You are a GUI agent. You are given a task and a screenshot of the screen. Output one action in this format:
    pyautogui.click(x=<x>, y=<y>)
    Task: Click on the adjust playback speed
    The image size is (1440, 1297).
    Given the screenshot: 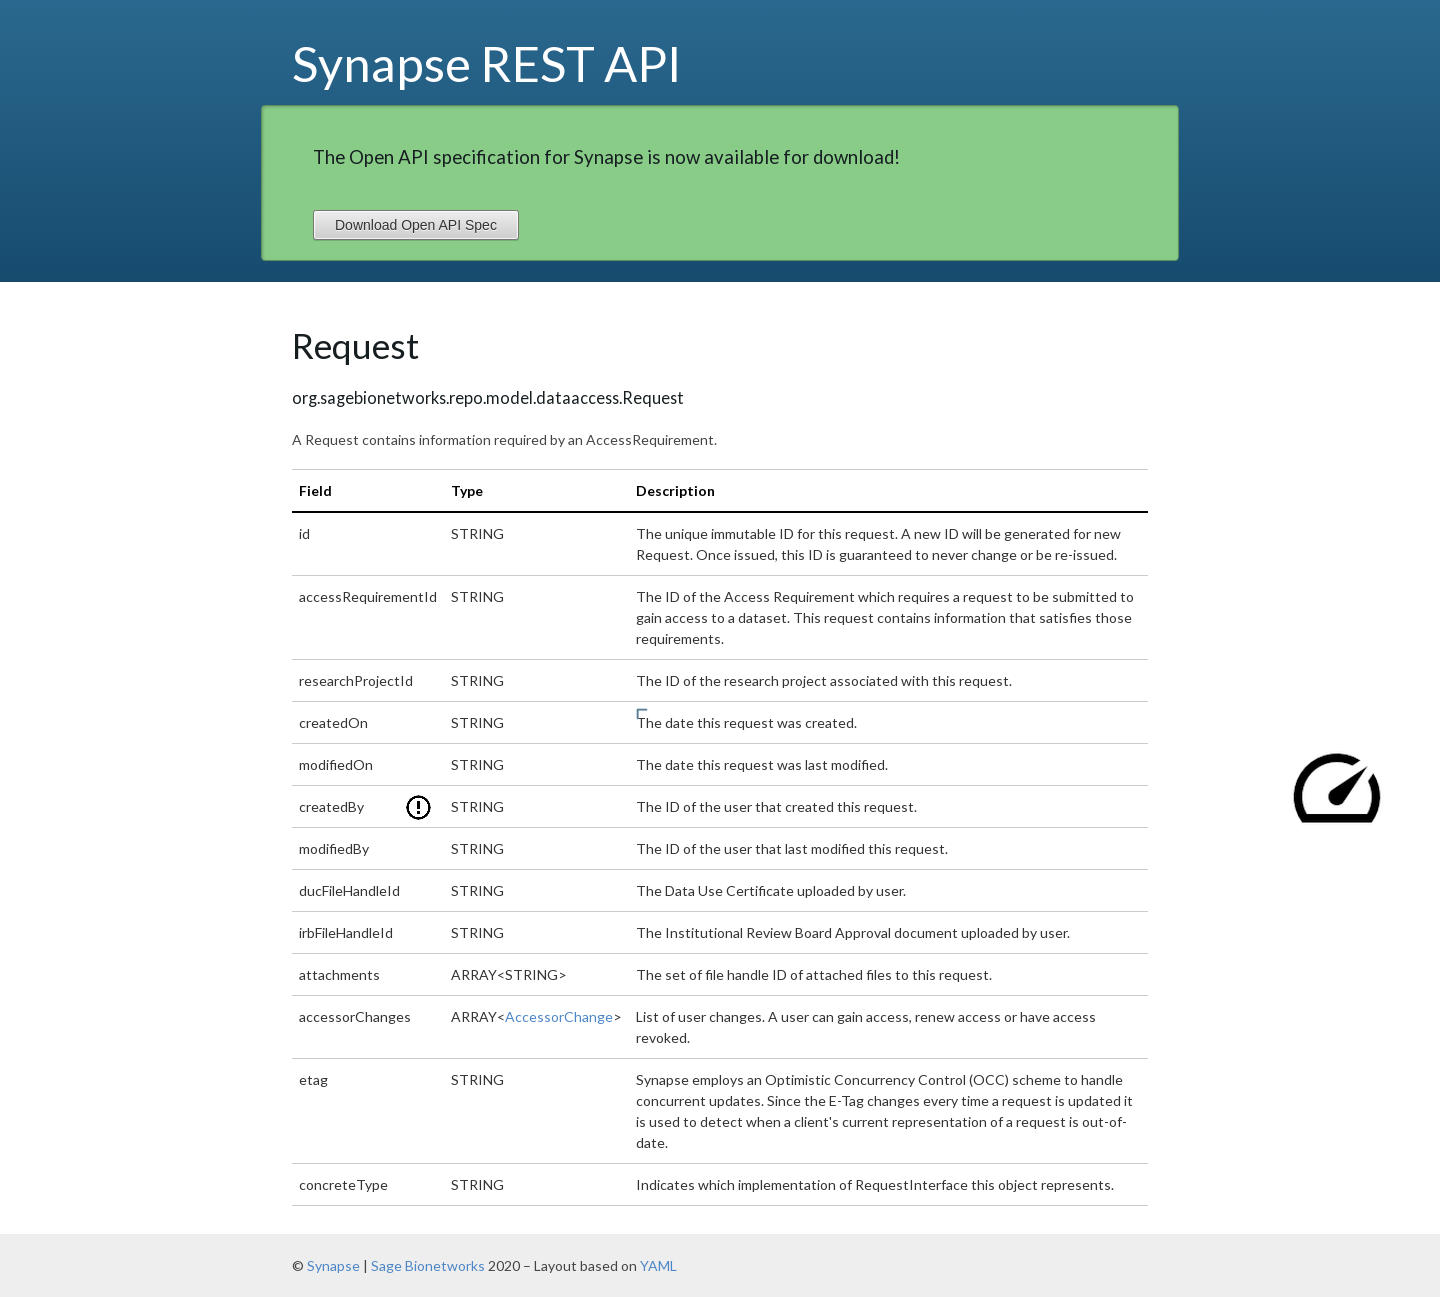 What is the action you would take?
    pyautogui.click(x=1337, y=788)
    